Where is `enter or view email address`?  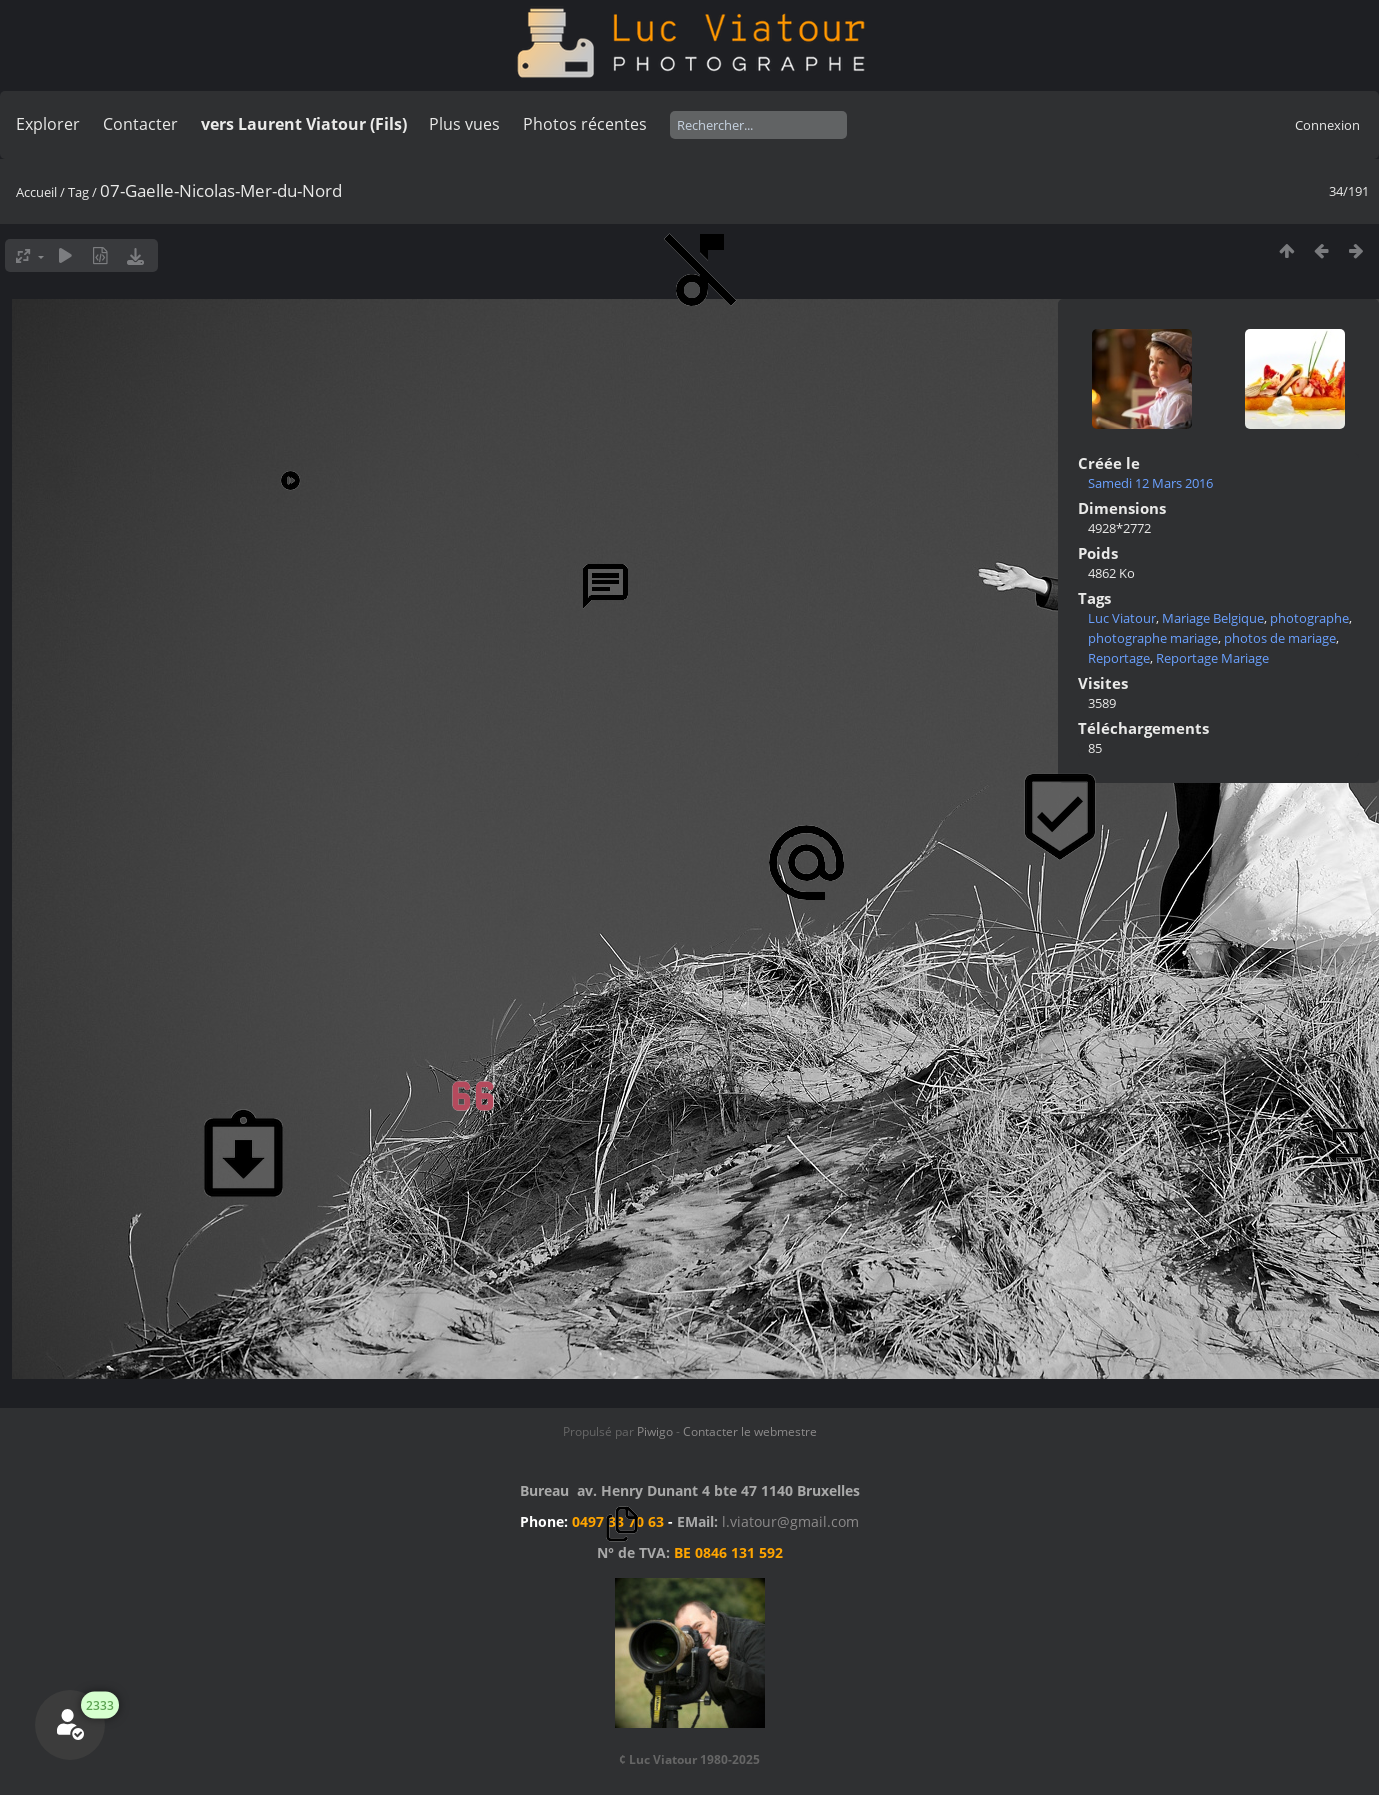 enter or view email address is located at coordinates (806, 862).